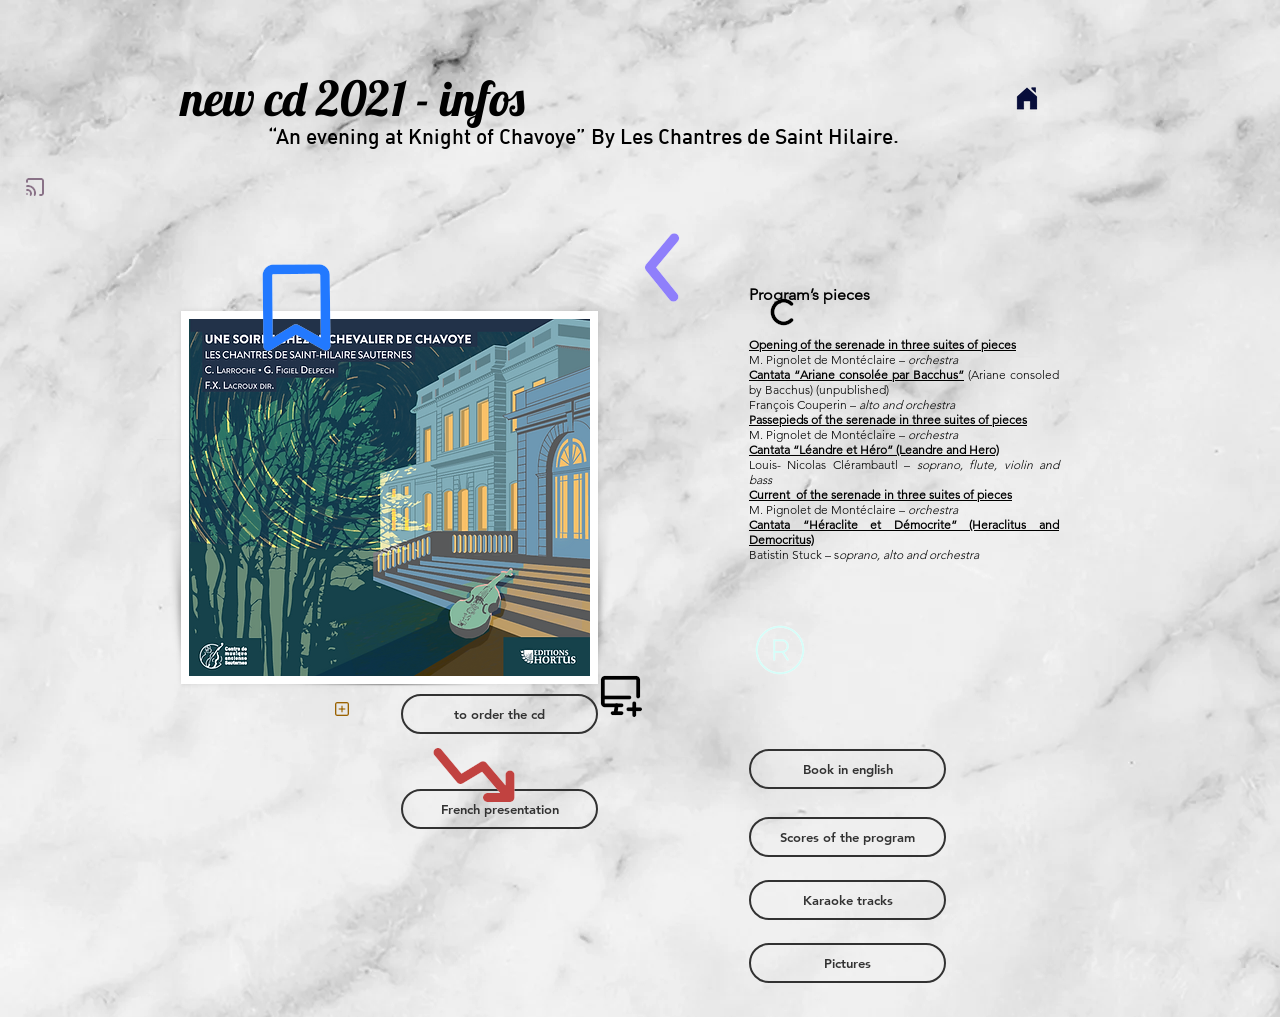 This screenshot has height=1017, width=1280. What do you see at coordinates (780, 650) in the screenshot?
I see `indicates registered trademark status` at bounding box center [780, 650].